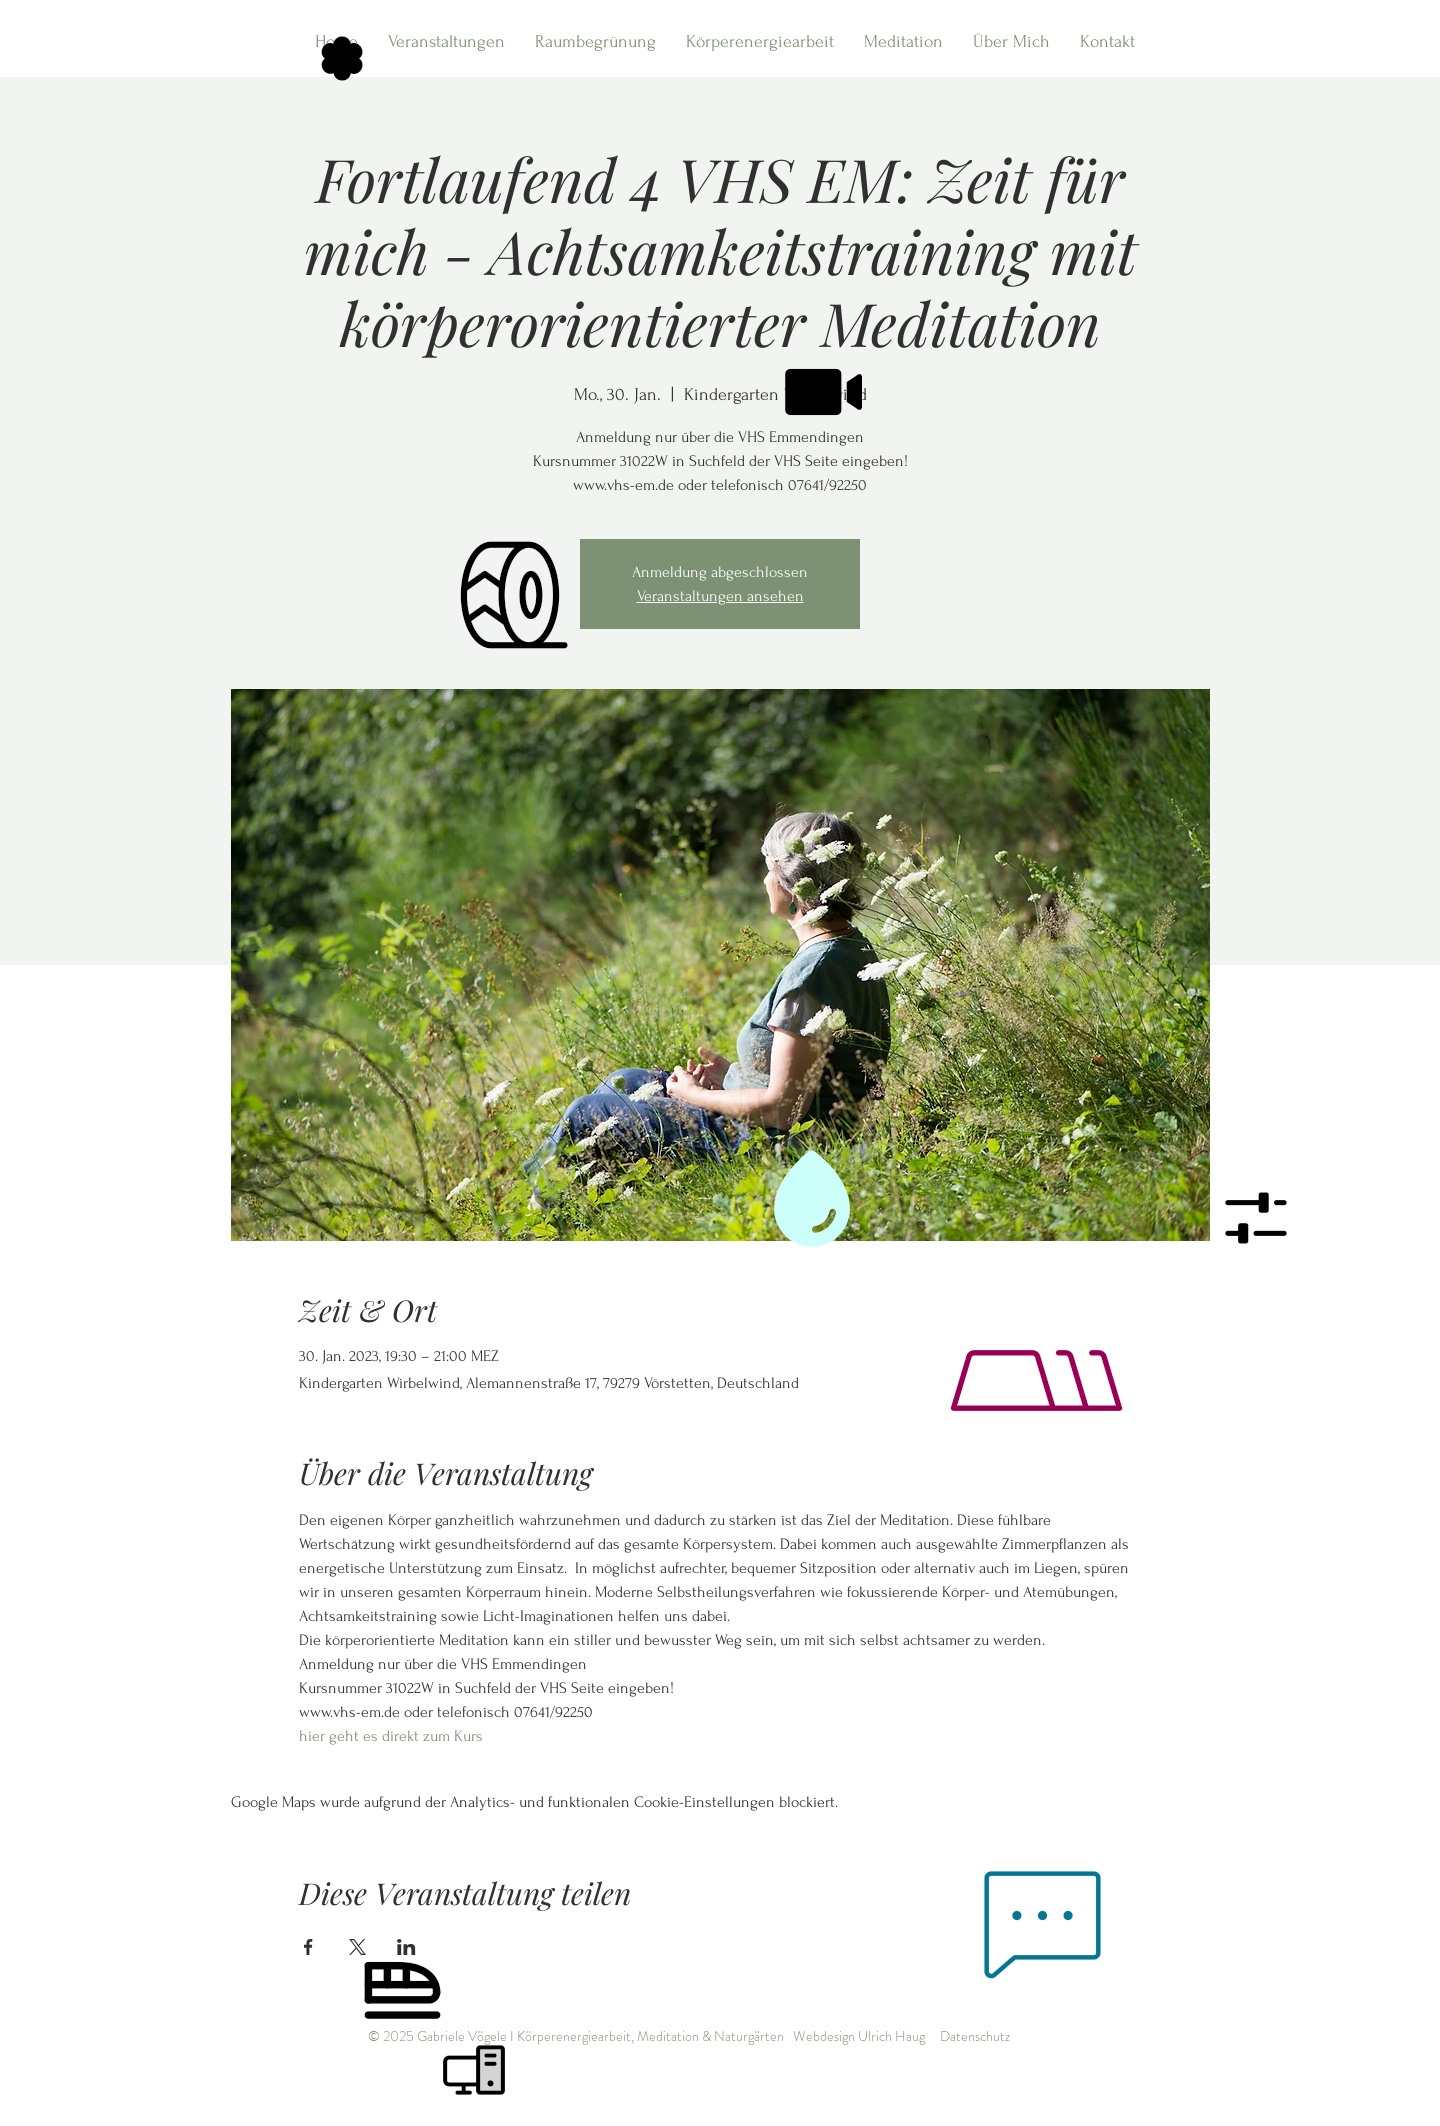  Describe the element at coordinates (821, 392) in the screenshot. I see `start a video call` at that location.